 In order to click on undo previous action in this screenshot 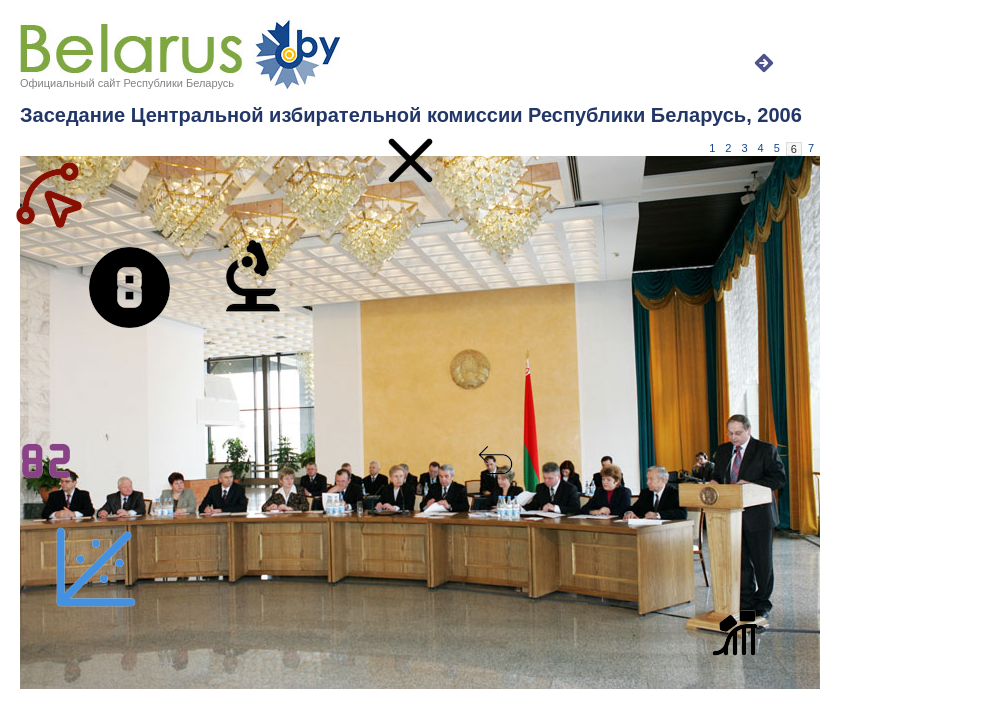, I will do `click(495, 461)`.